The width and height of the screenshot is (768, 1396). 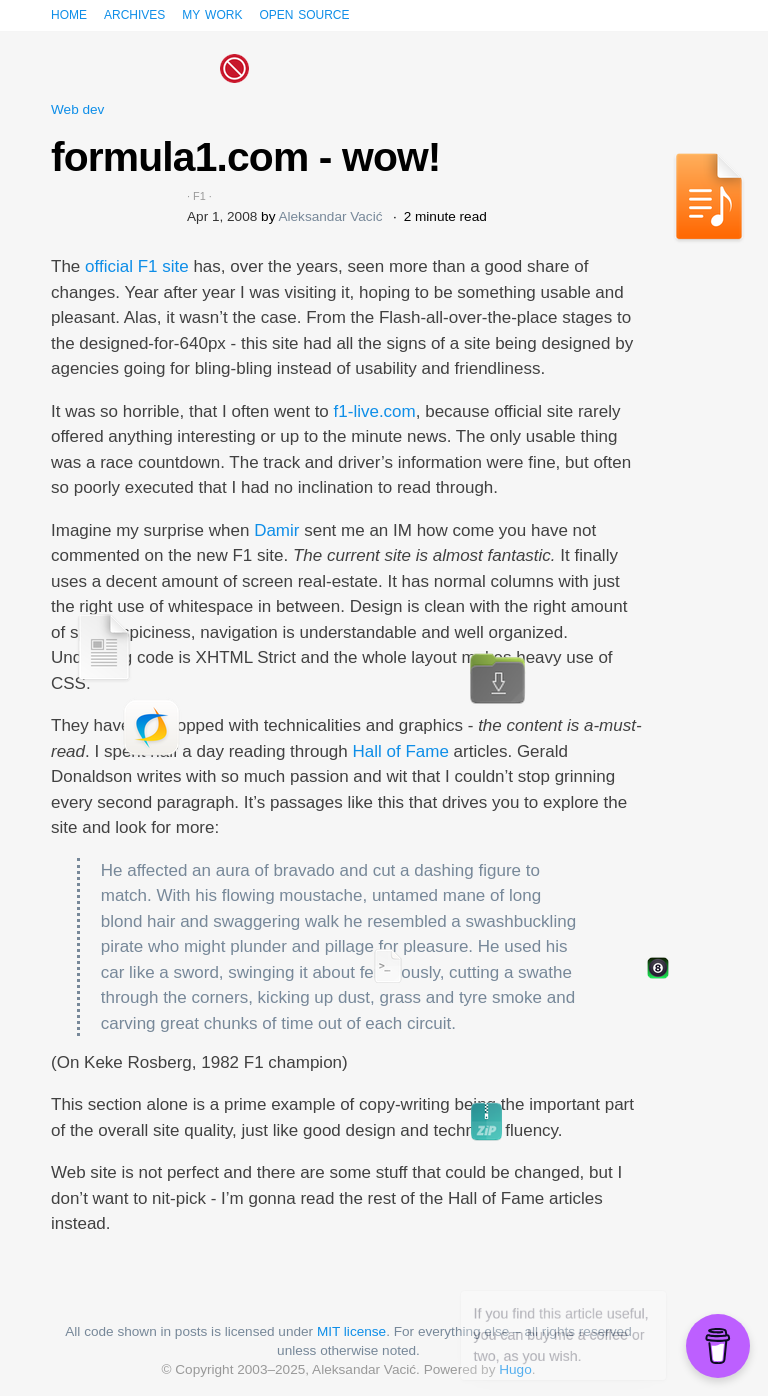 I want to click on delete or remove selected item, so click(x=234, y=68).